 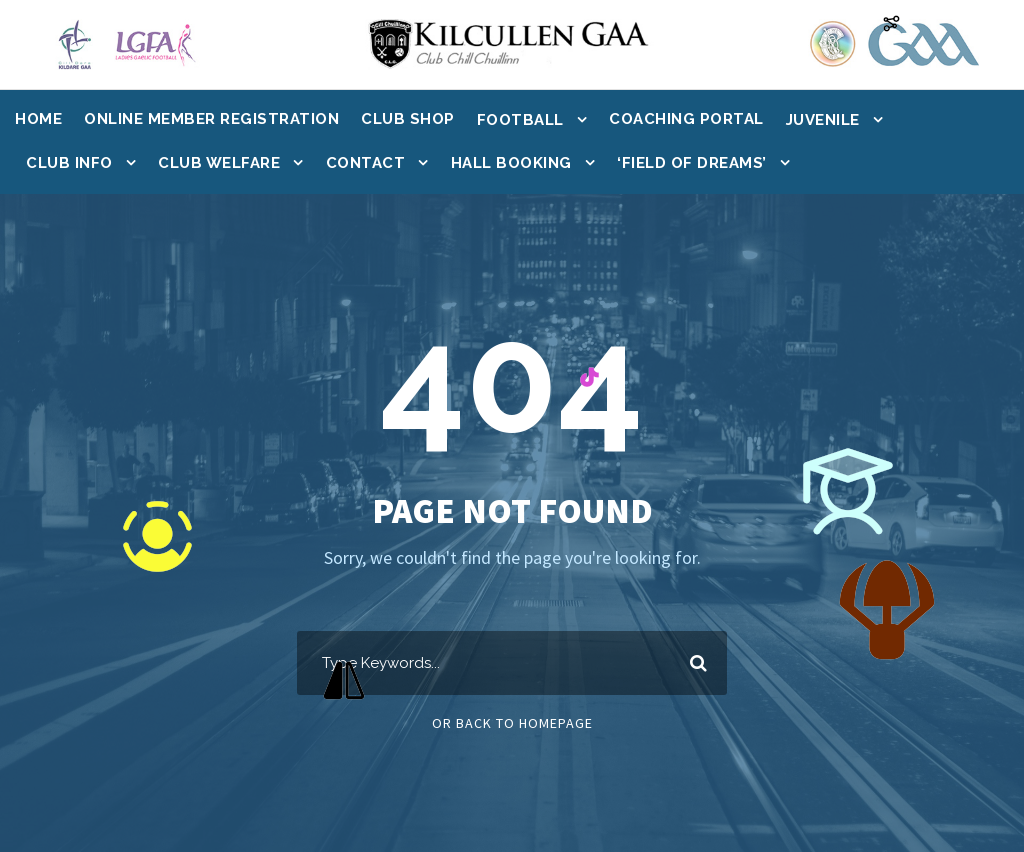 I want to click on view data point connections or relationships, so click(x=891, y=23).